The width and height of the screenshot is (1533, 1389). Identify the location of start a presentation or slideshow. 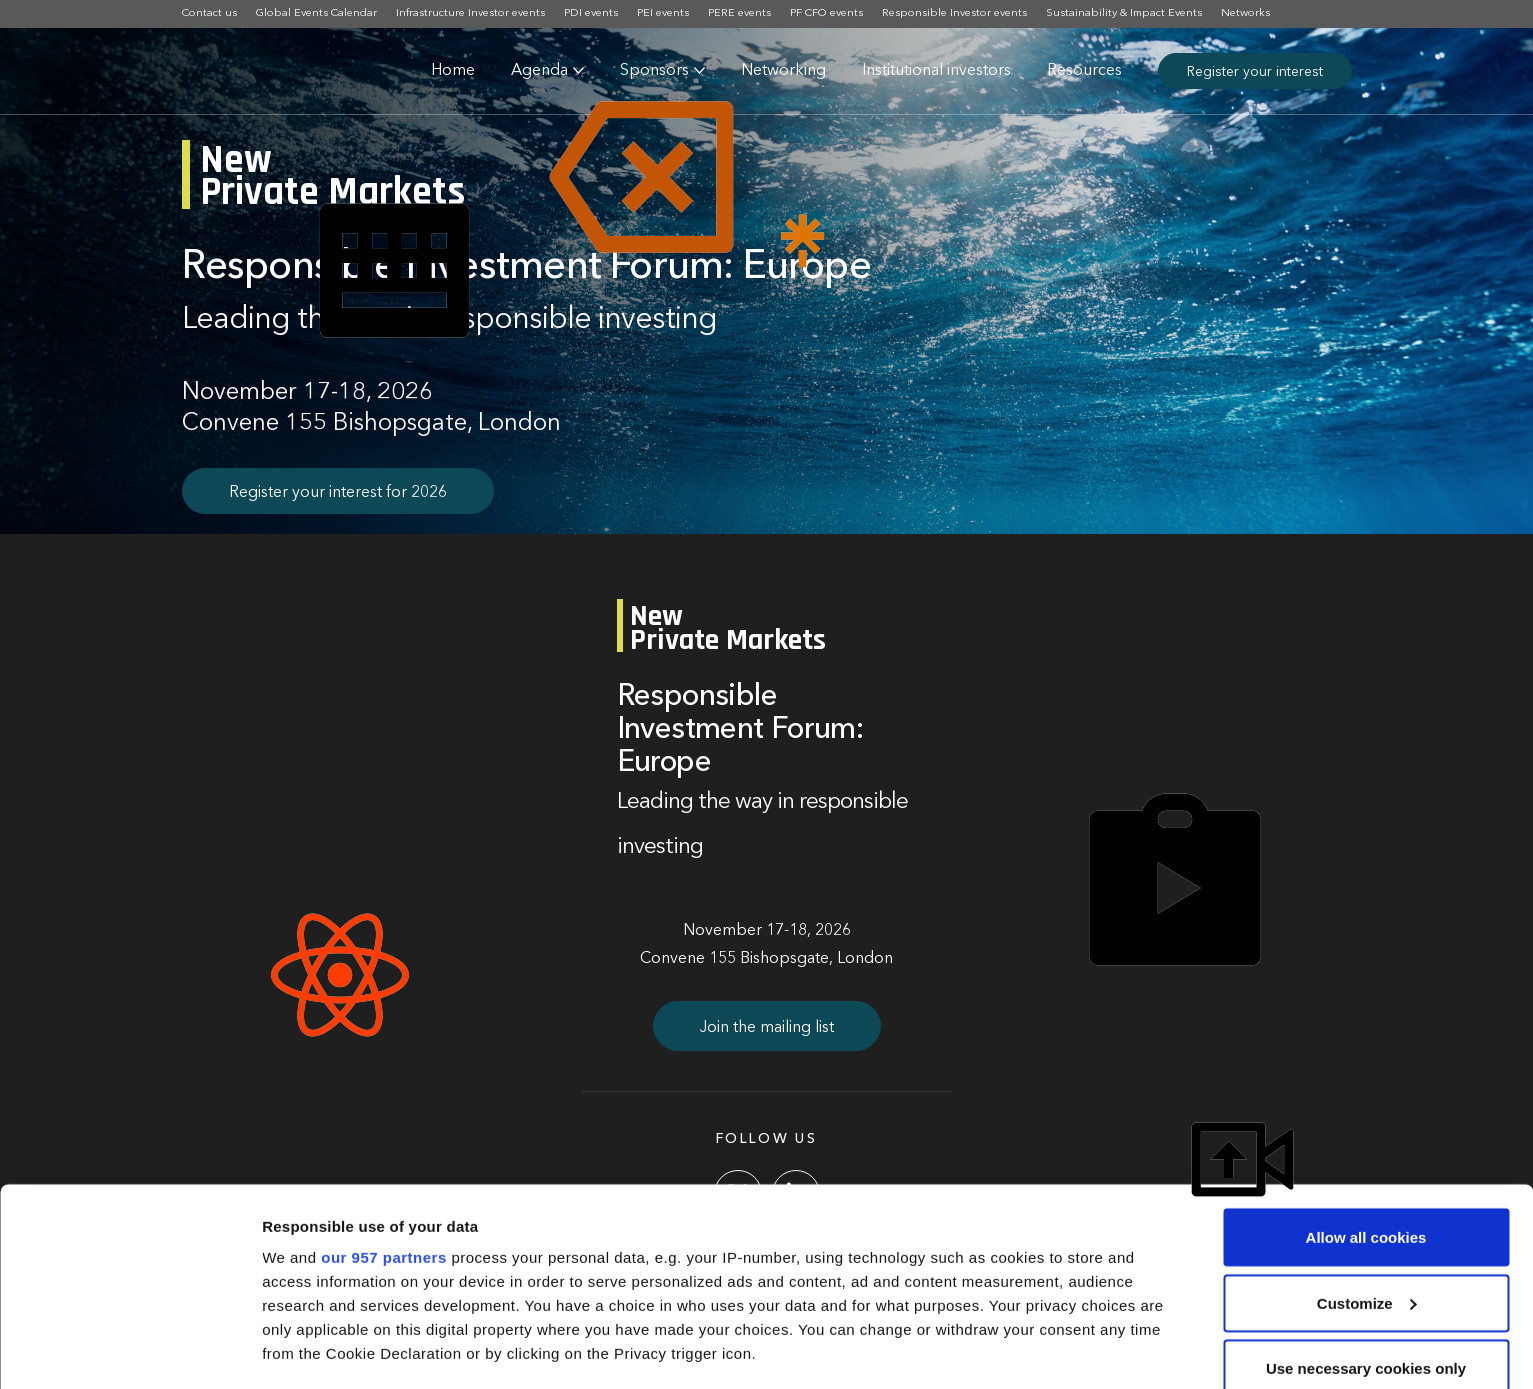
(1175, 888).